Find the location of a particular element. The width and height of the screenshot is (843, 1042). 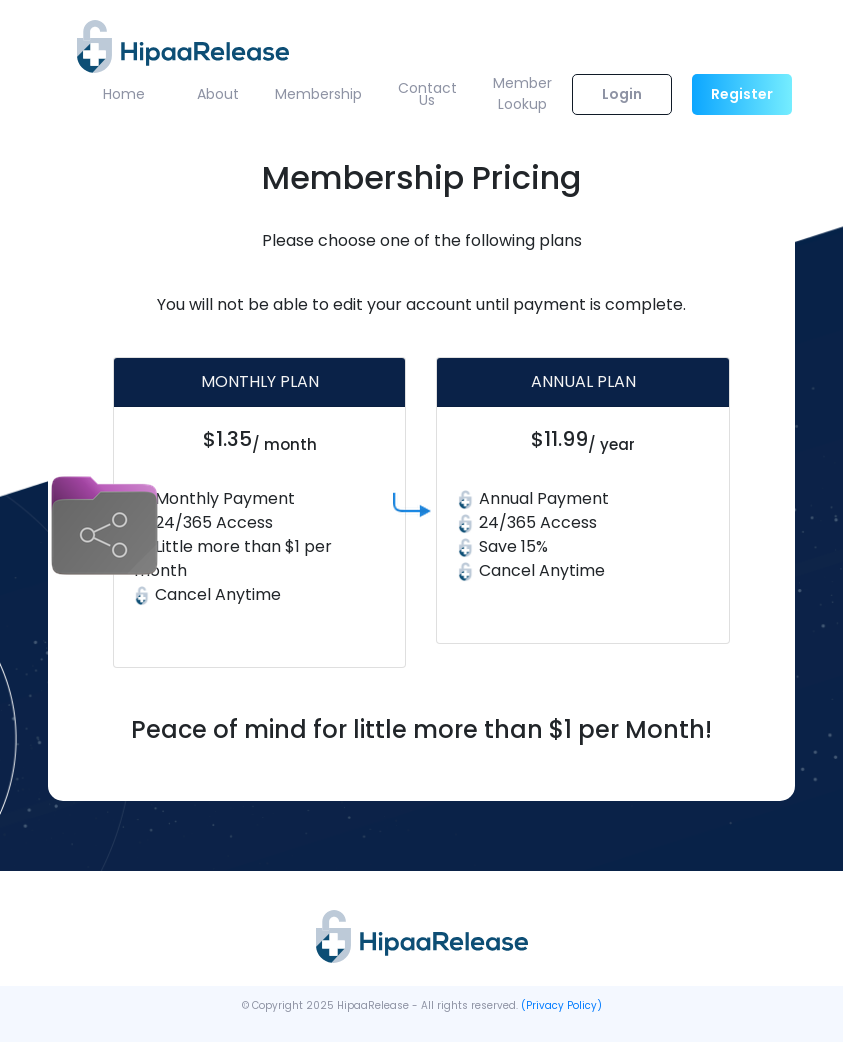

forward an email to another recipient is located at coordinates (412, 502).